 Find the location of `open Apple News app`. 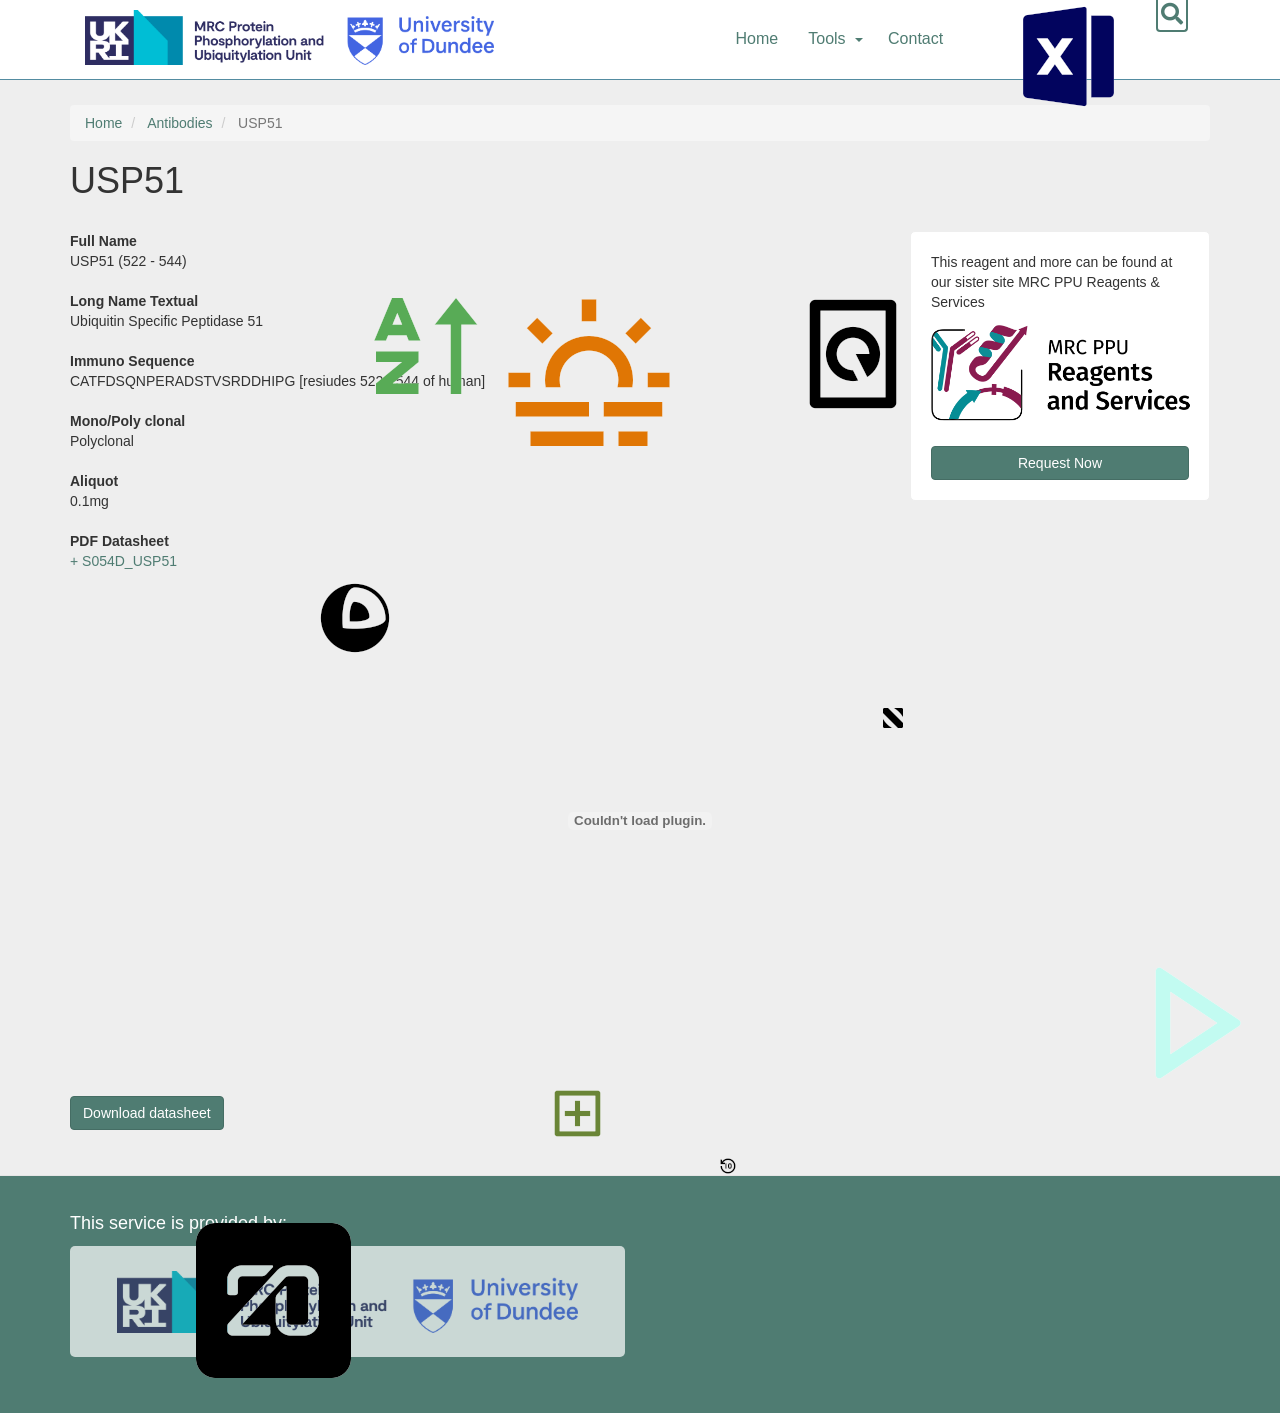

open Apple News app is located at coordinates (893, 718).